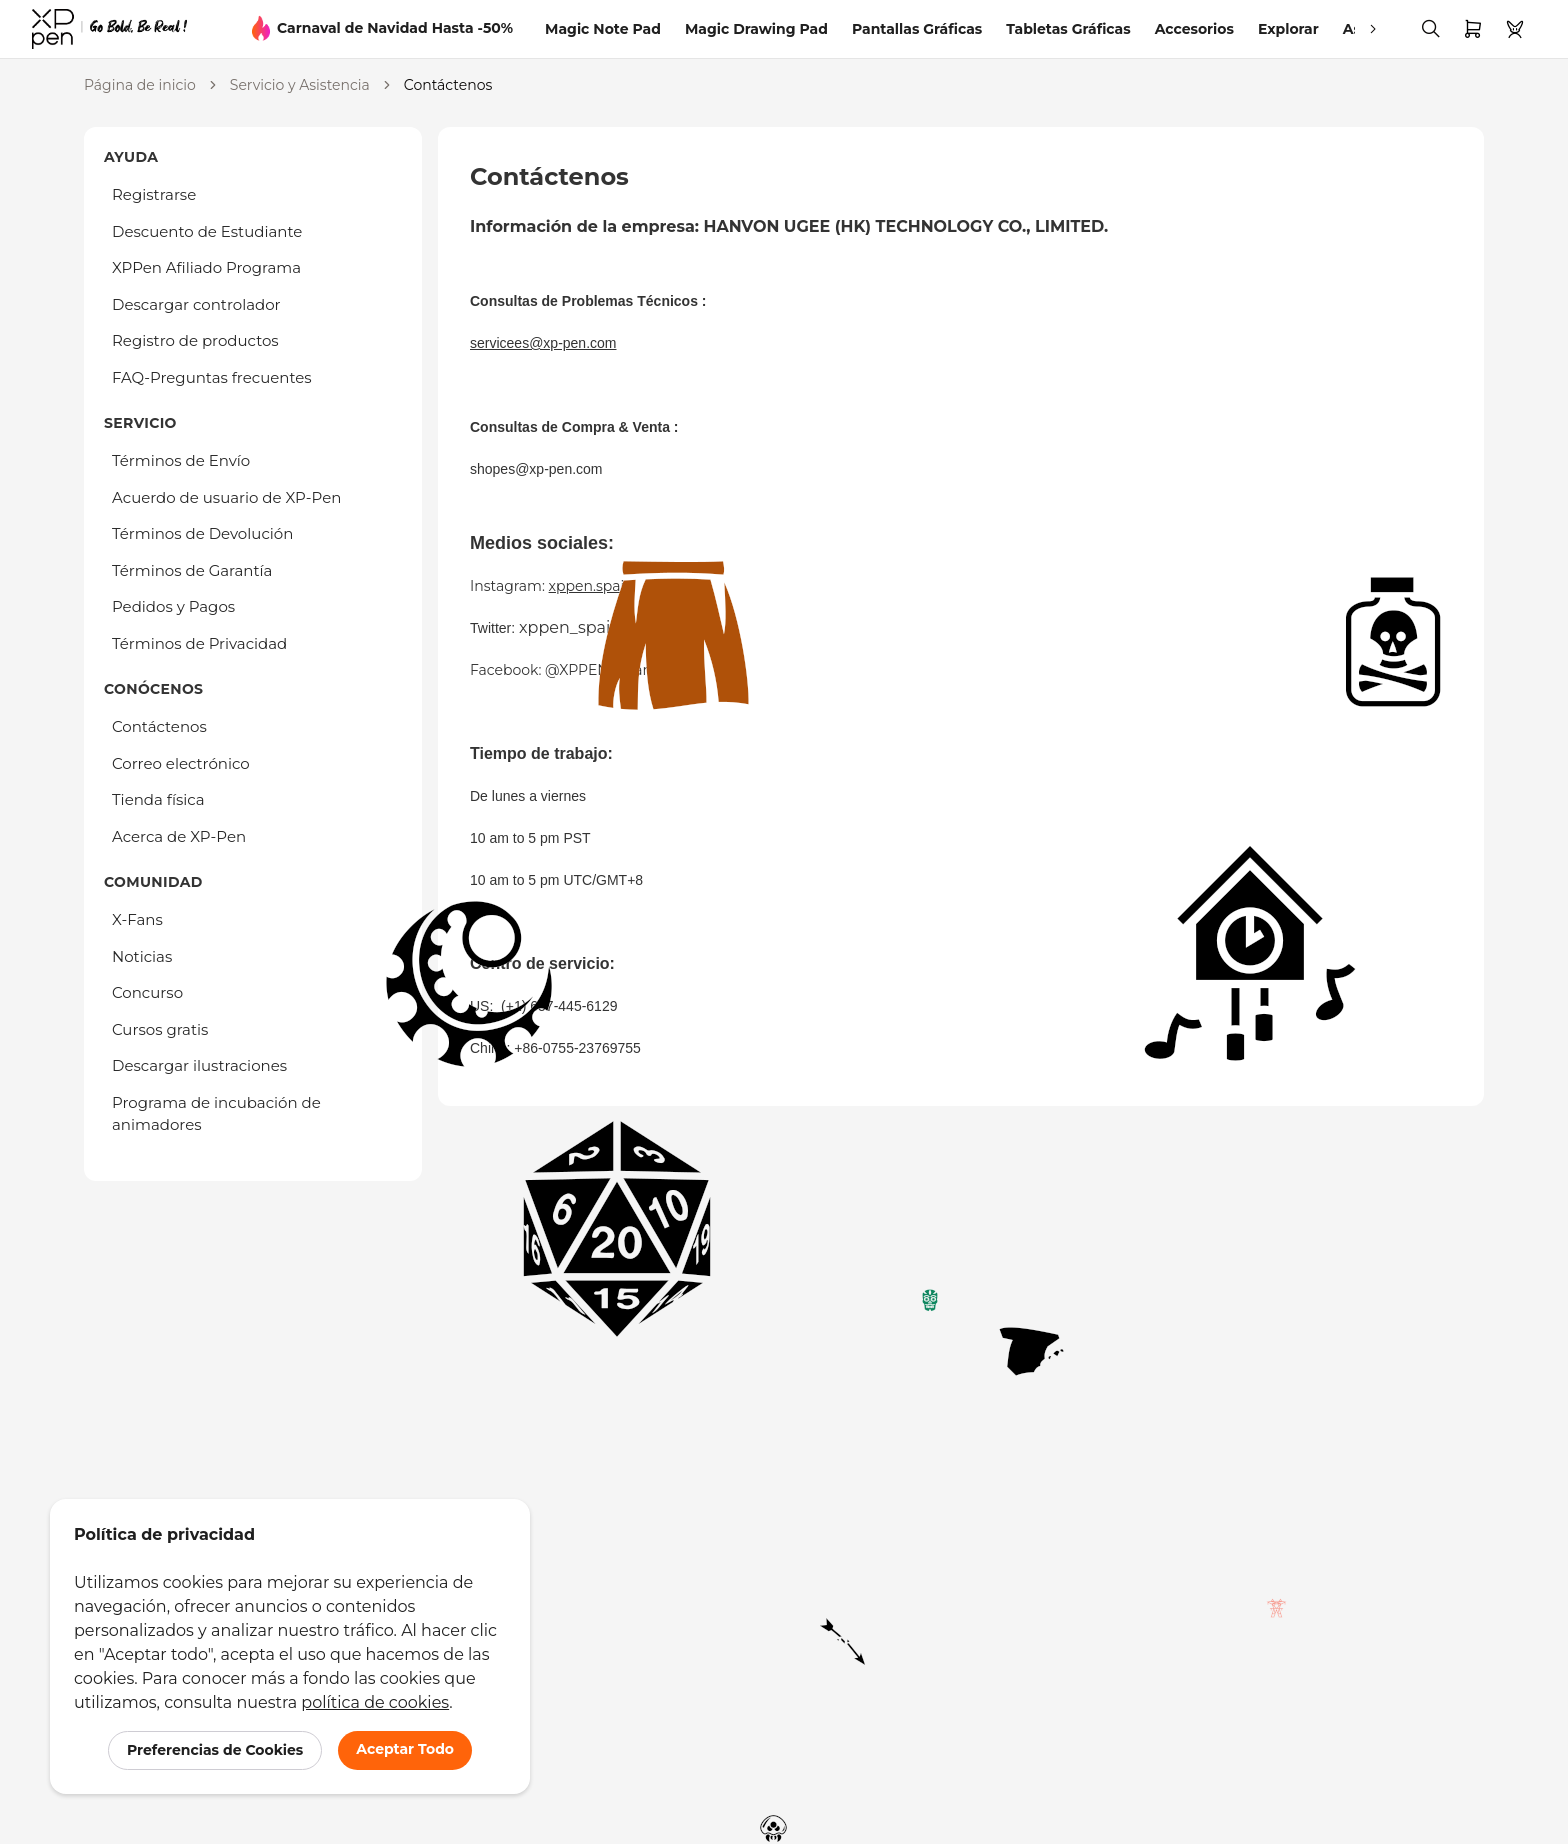 This screenshot has width=1568, height=1844. What do you see at coordinates (469, 983) in the screenshot?
I see `select crescent blade weapon in game inventory` at bounding box center [469, 983].